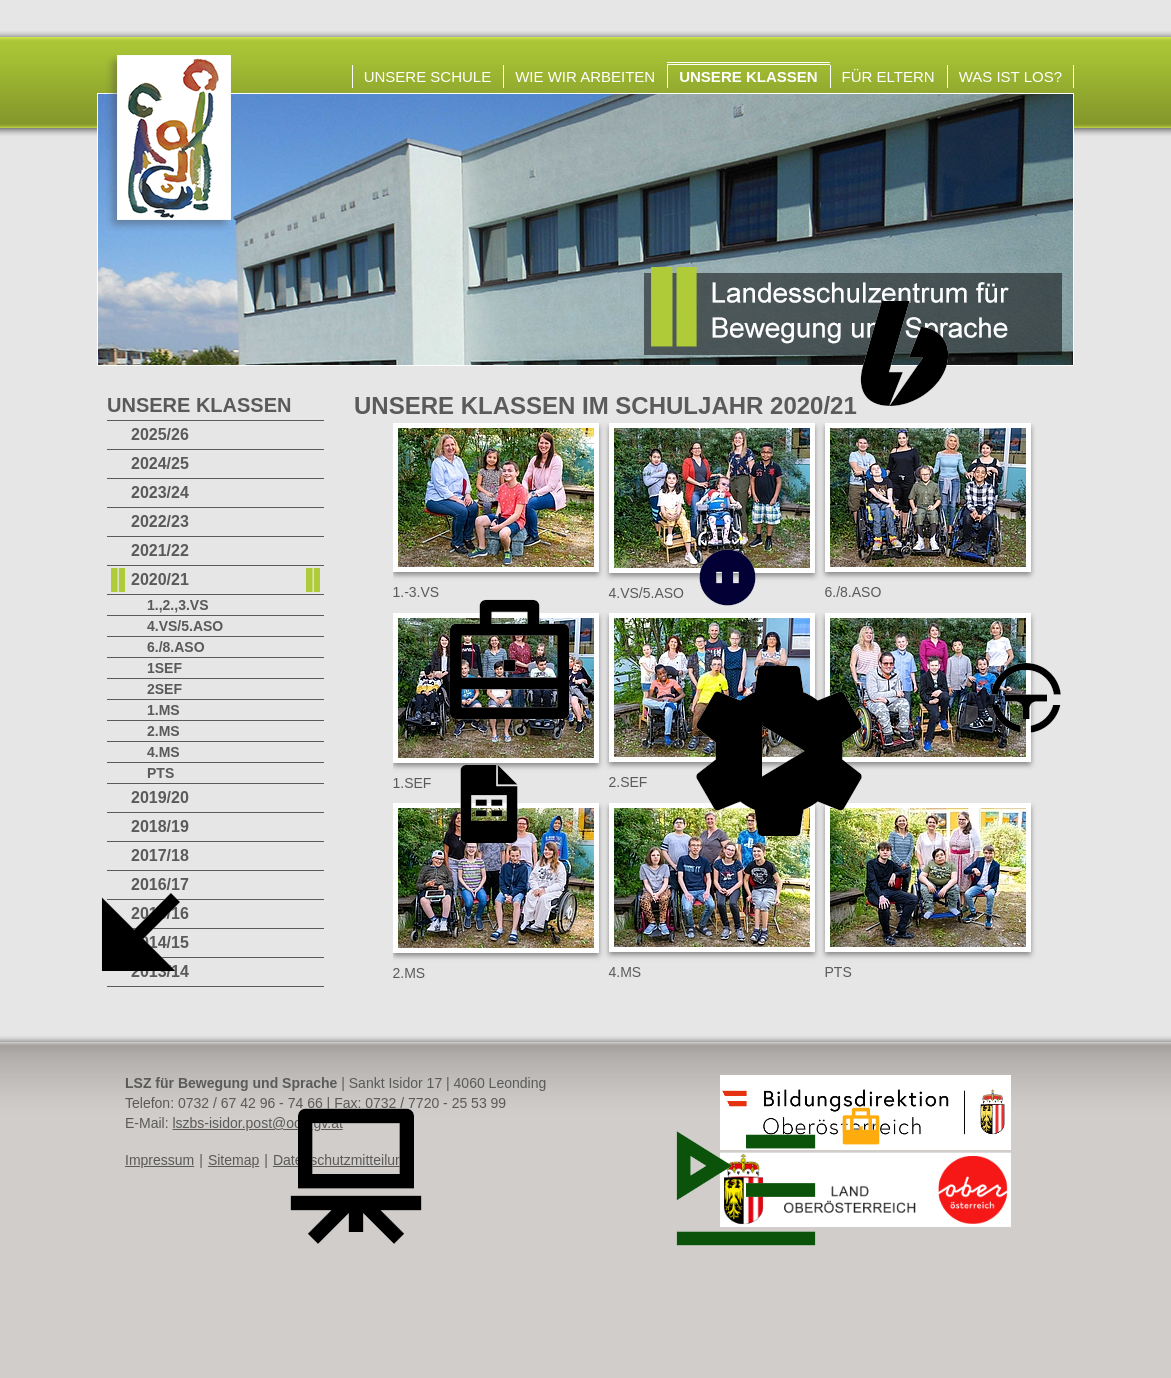 Image resolution: width=1171 pixels, height=1378 pixels. What do you see at coordinates (489, 804) in the screenshot?
I see `open Google Sheets` at bounding box center [489, 804].